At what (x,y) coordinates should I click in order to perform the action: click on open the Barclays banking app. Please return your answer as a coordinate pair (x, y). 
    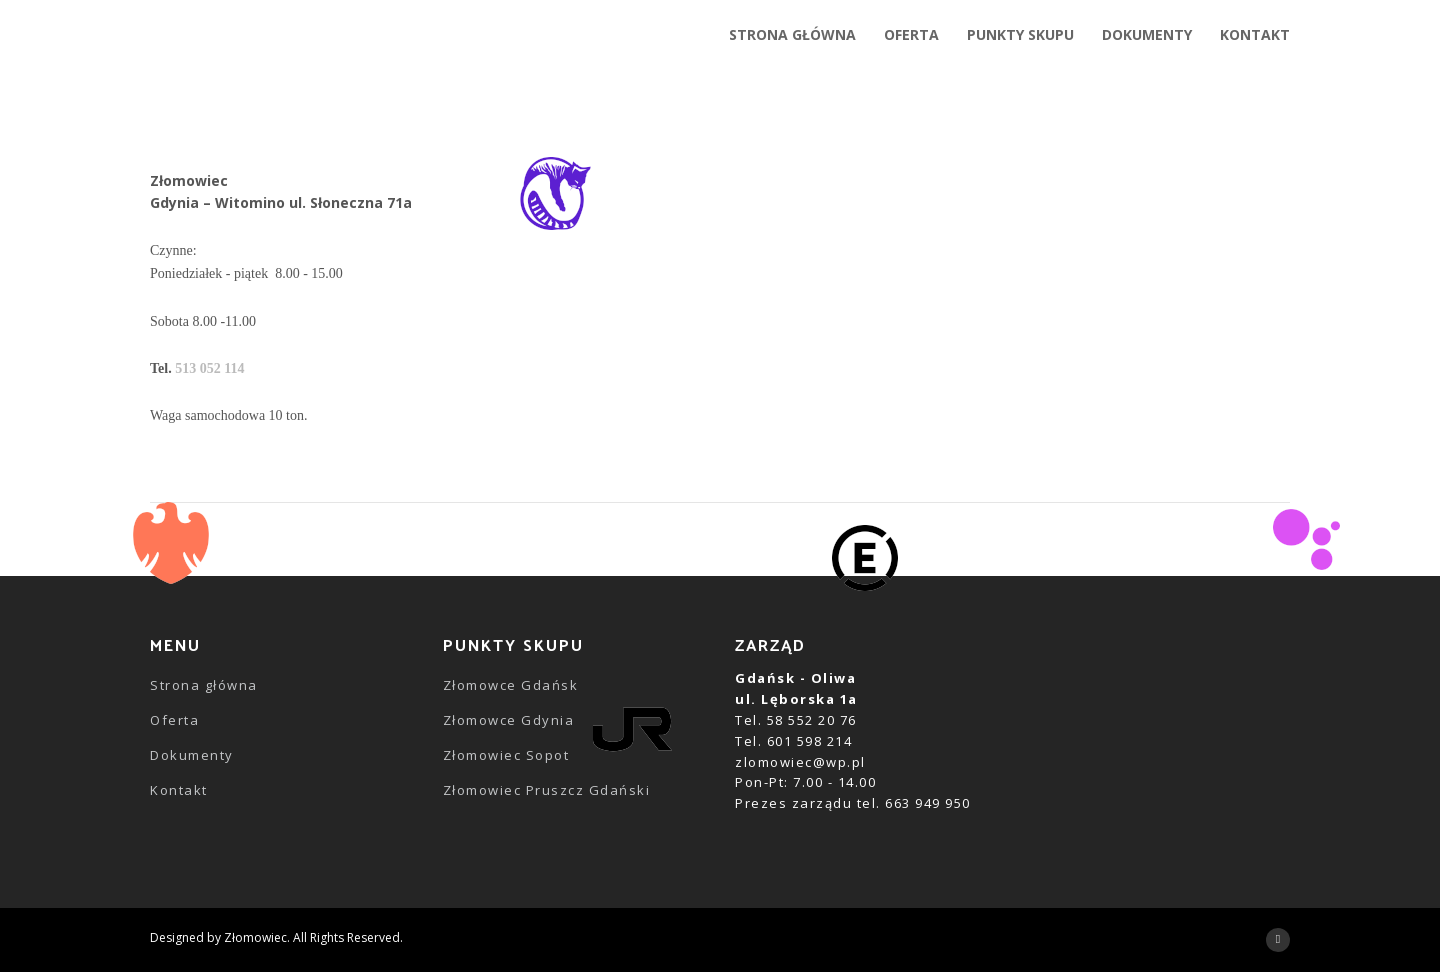
    Looking at the image, I should click on (171, 543).